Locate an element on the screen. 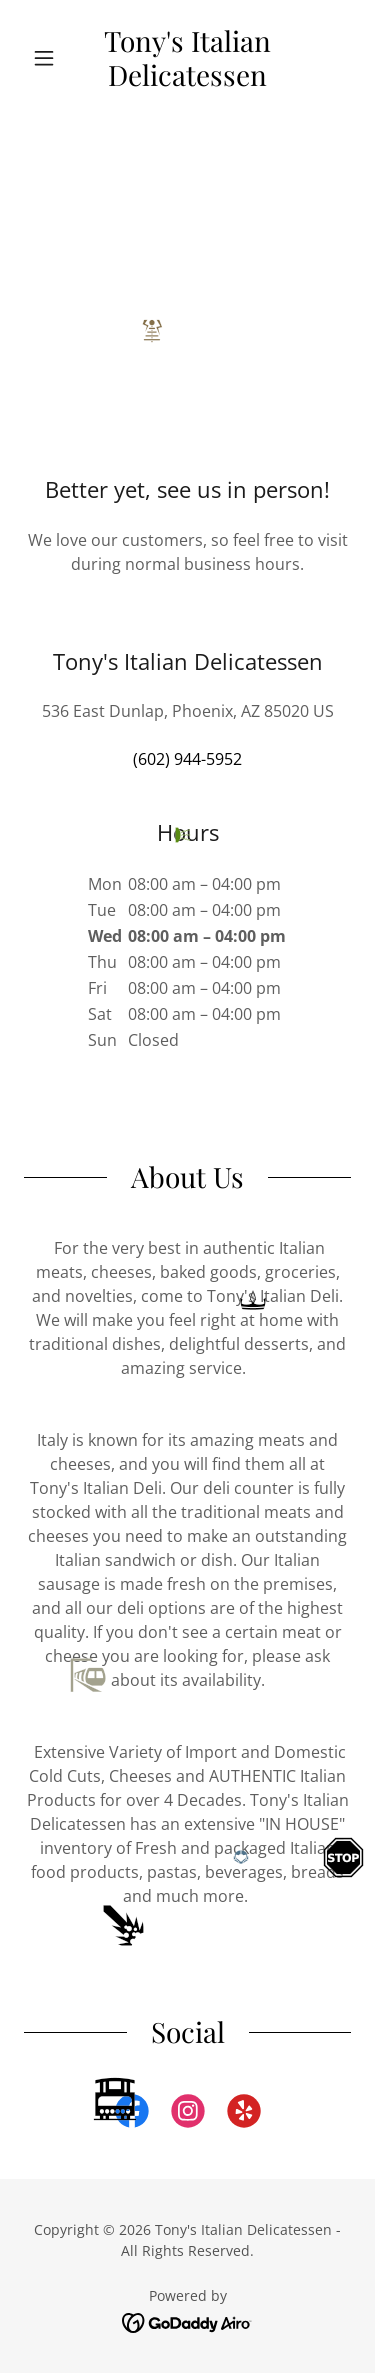 The image size is (375, 2373). indicates premium or VIP membership status is located at coordinates (253, 1300).